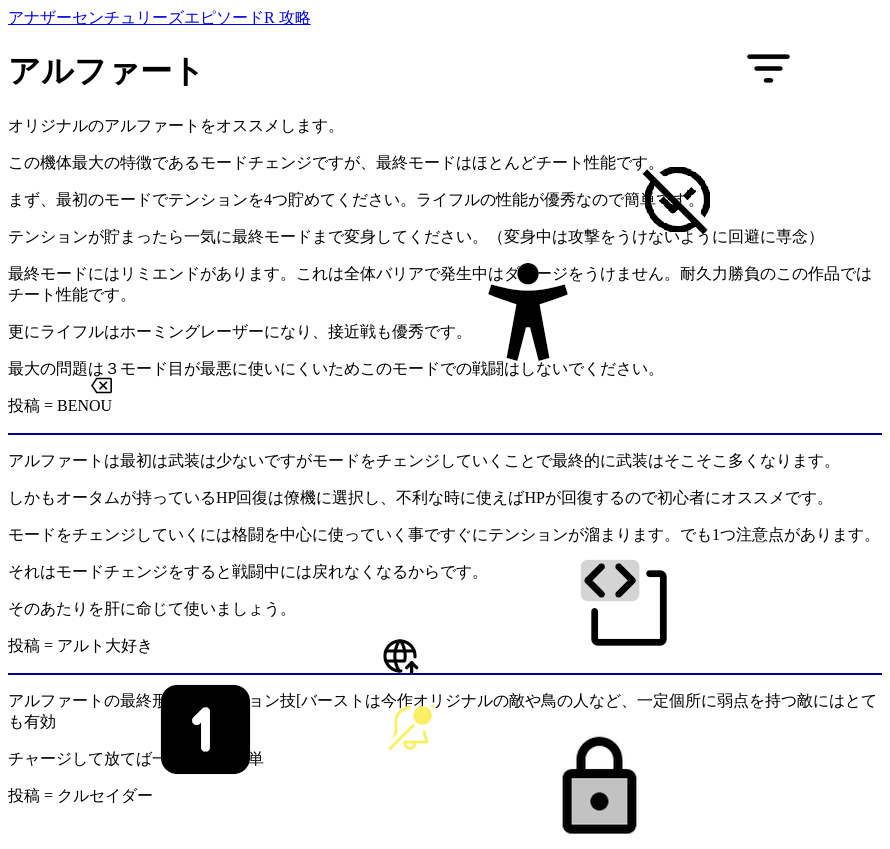 This screenshot has height=849, width=890. What do you see at coordinates (528, 312) in the screenshot?
I see `access accessibility settings` at bounding box center [528, 312].